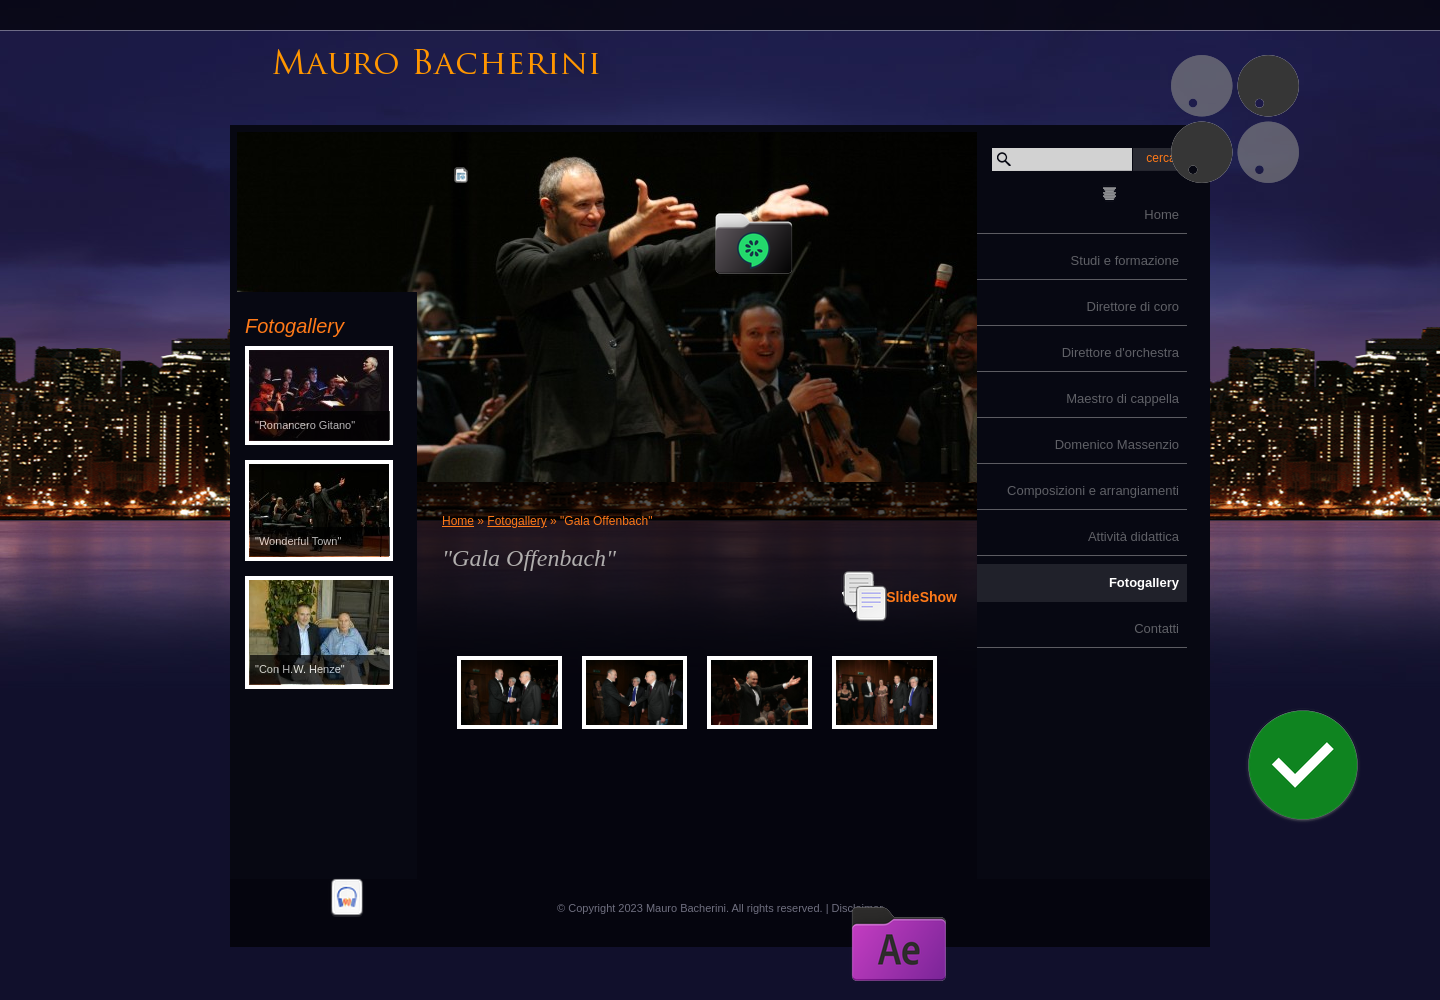  What do you see at coordinates (347, 897) in the screenshot?
I see `open an audacity project file` at bounding box center [347, 897].